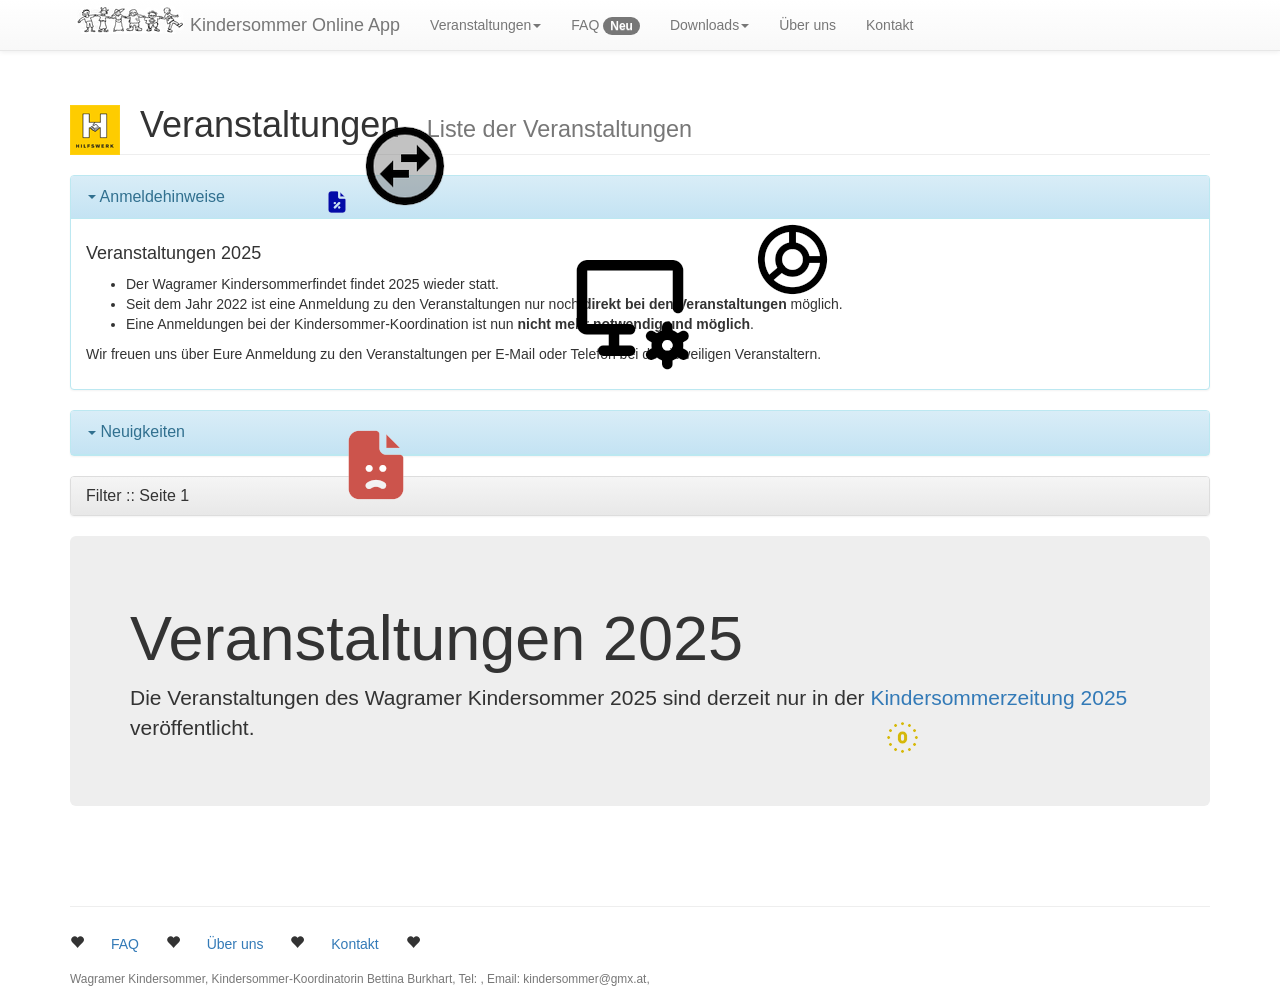 The height and width of the screenshot is (1008, 1280). I want to click on view document with percentage or discount details, so click(337, 202).